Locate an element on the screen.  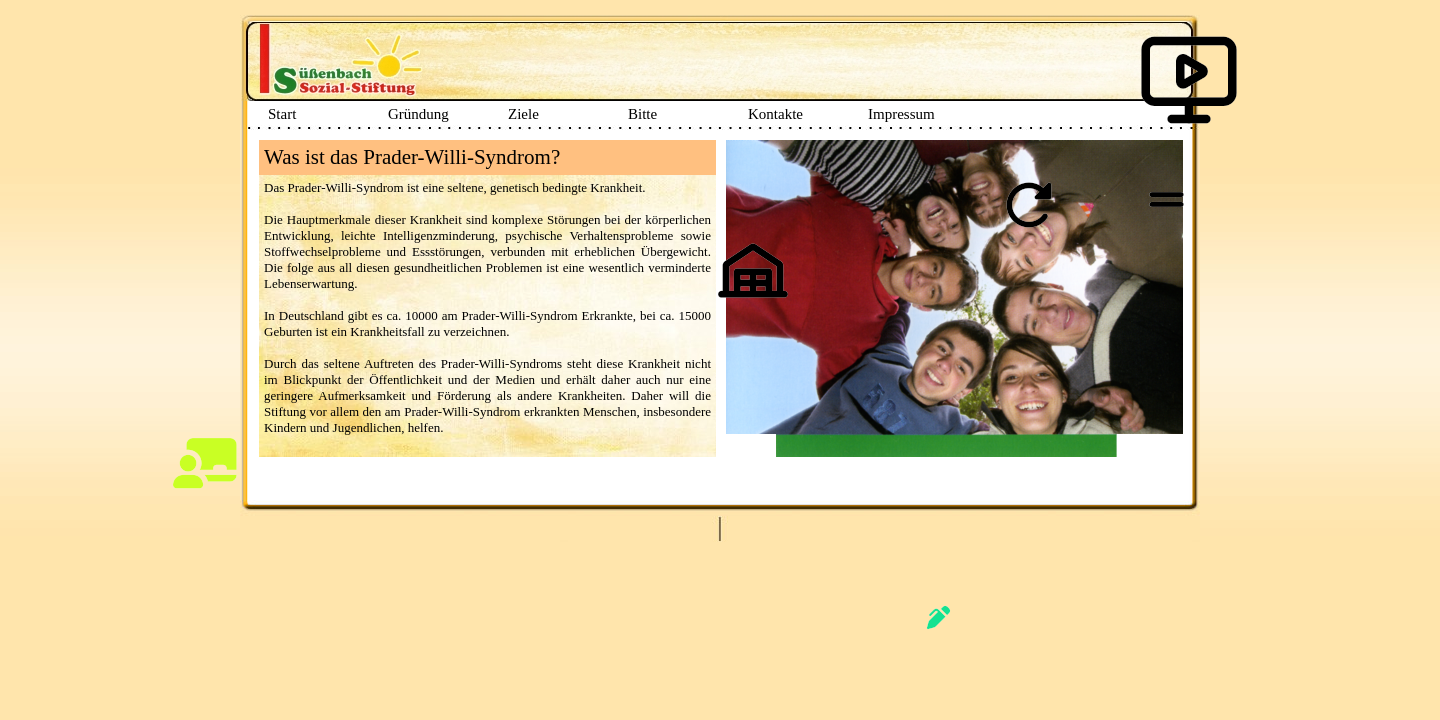
redo the last action is located at coordinates (1029, 205).